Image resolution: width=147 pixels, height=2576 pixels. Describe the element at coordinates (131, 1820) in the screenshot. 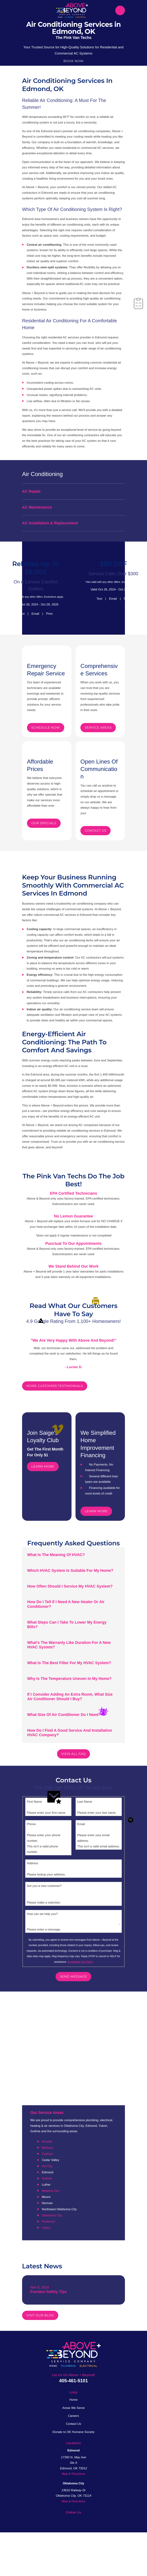

I see `bspwm tiling window manager logo` at that location.